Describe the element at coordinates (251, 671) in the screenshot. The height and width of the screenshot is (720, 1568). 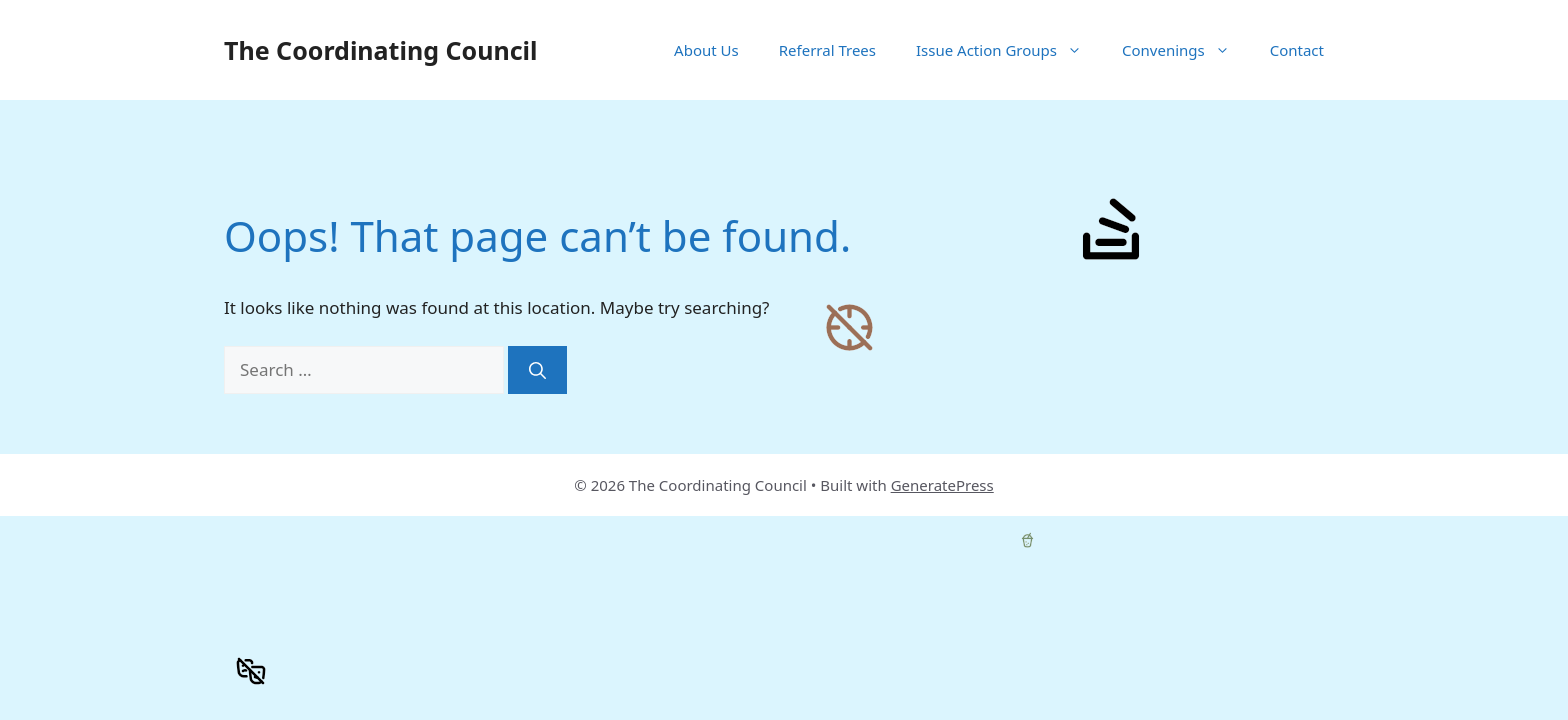
I see `disable theater or entertainment mode` at that location.